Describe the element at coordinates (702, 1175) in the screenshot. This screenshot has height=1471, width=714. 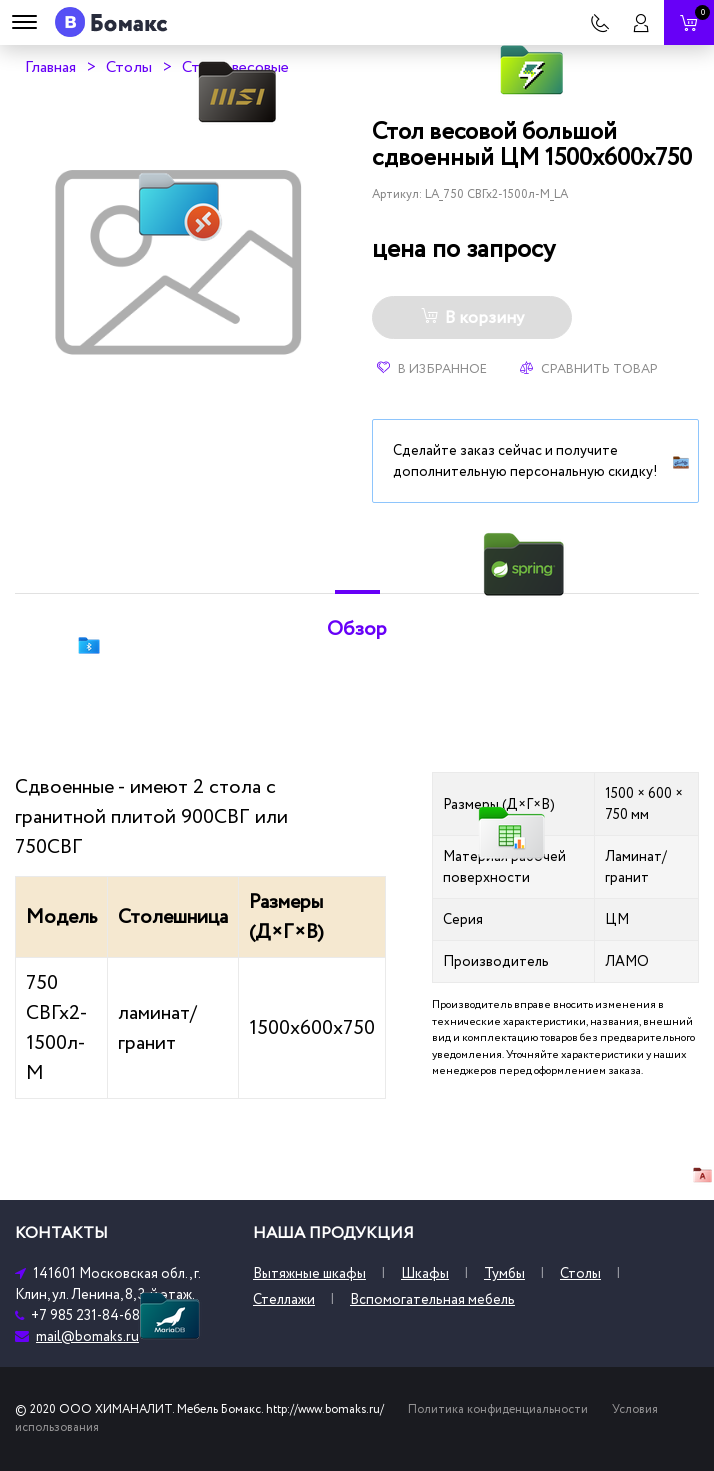
I see `folder containing AutoCAD project files` at that location.